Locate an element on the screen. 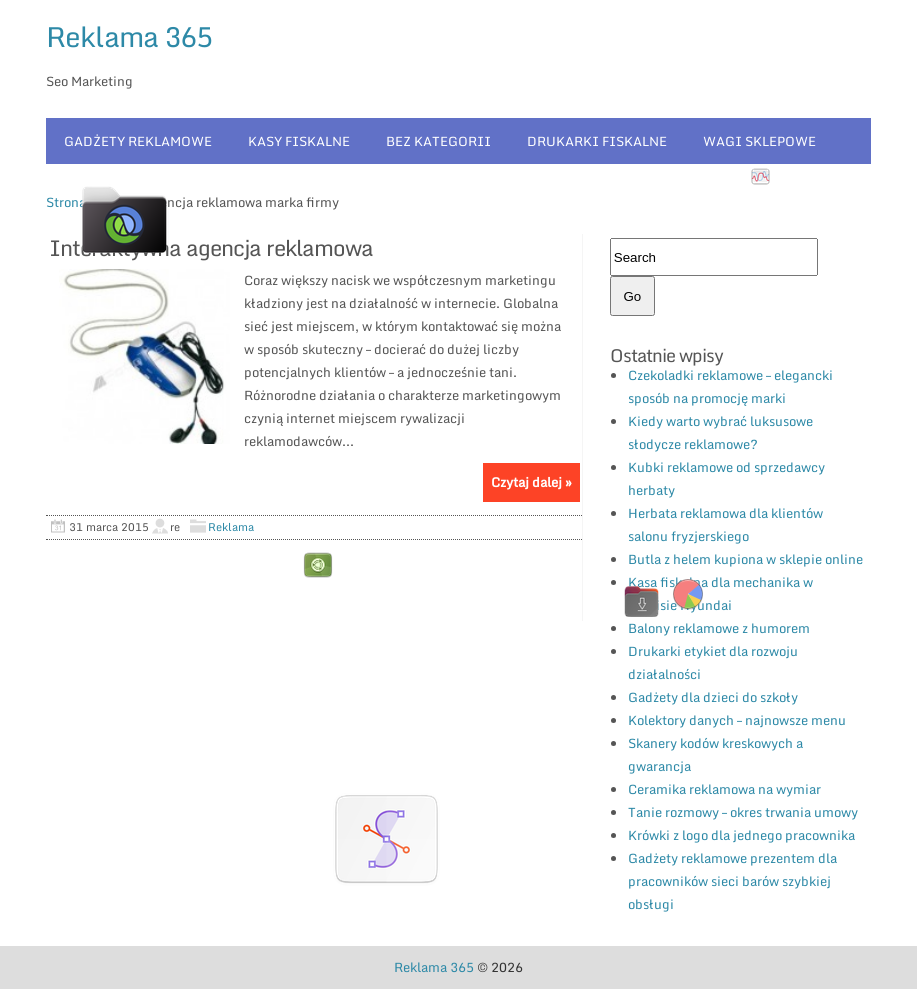 This screenshot has width=917, height=989. view power usage statistics and graphs is located at coordinates (760, 176).